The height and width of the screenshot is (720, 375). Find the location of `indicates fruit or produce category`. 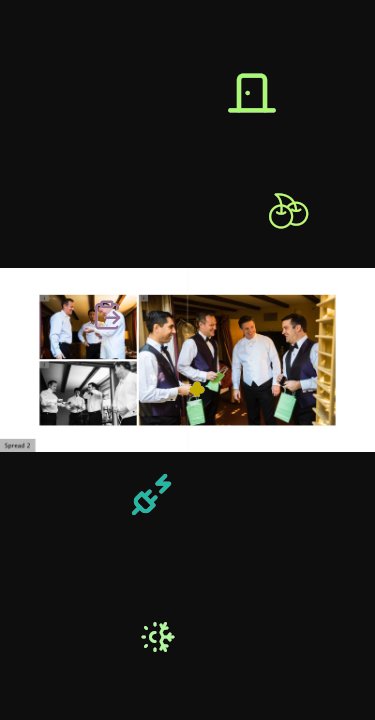

indicates fruit or produce category is located at coordinates (288, 211).